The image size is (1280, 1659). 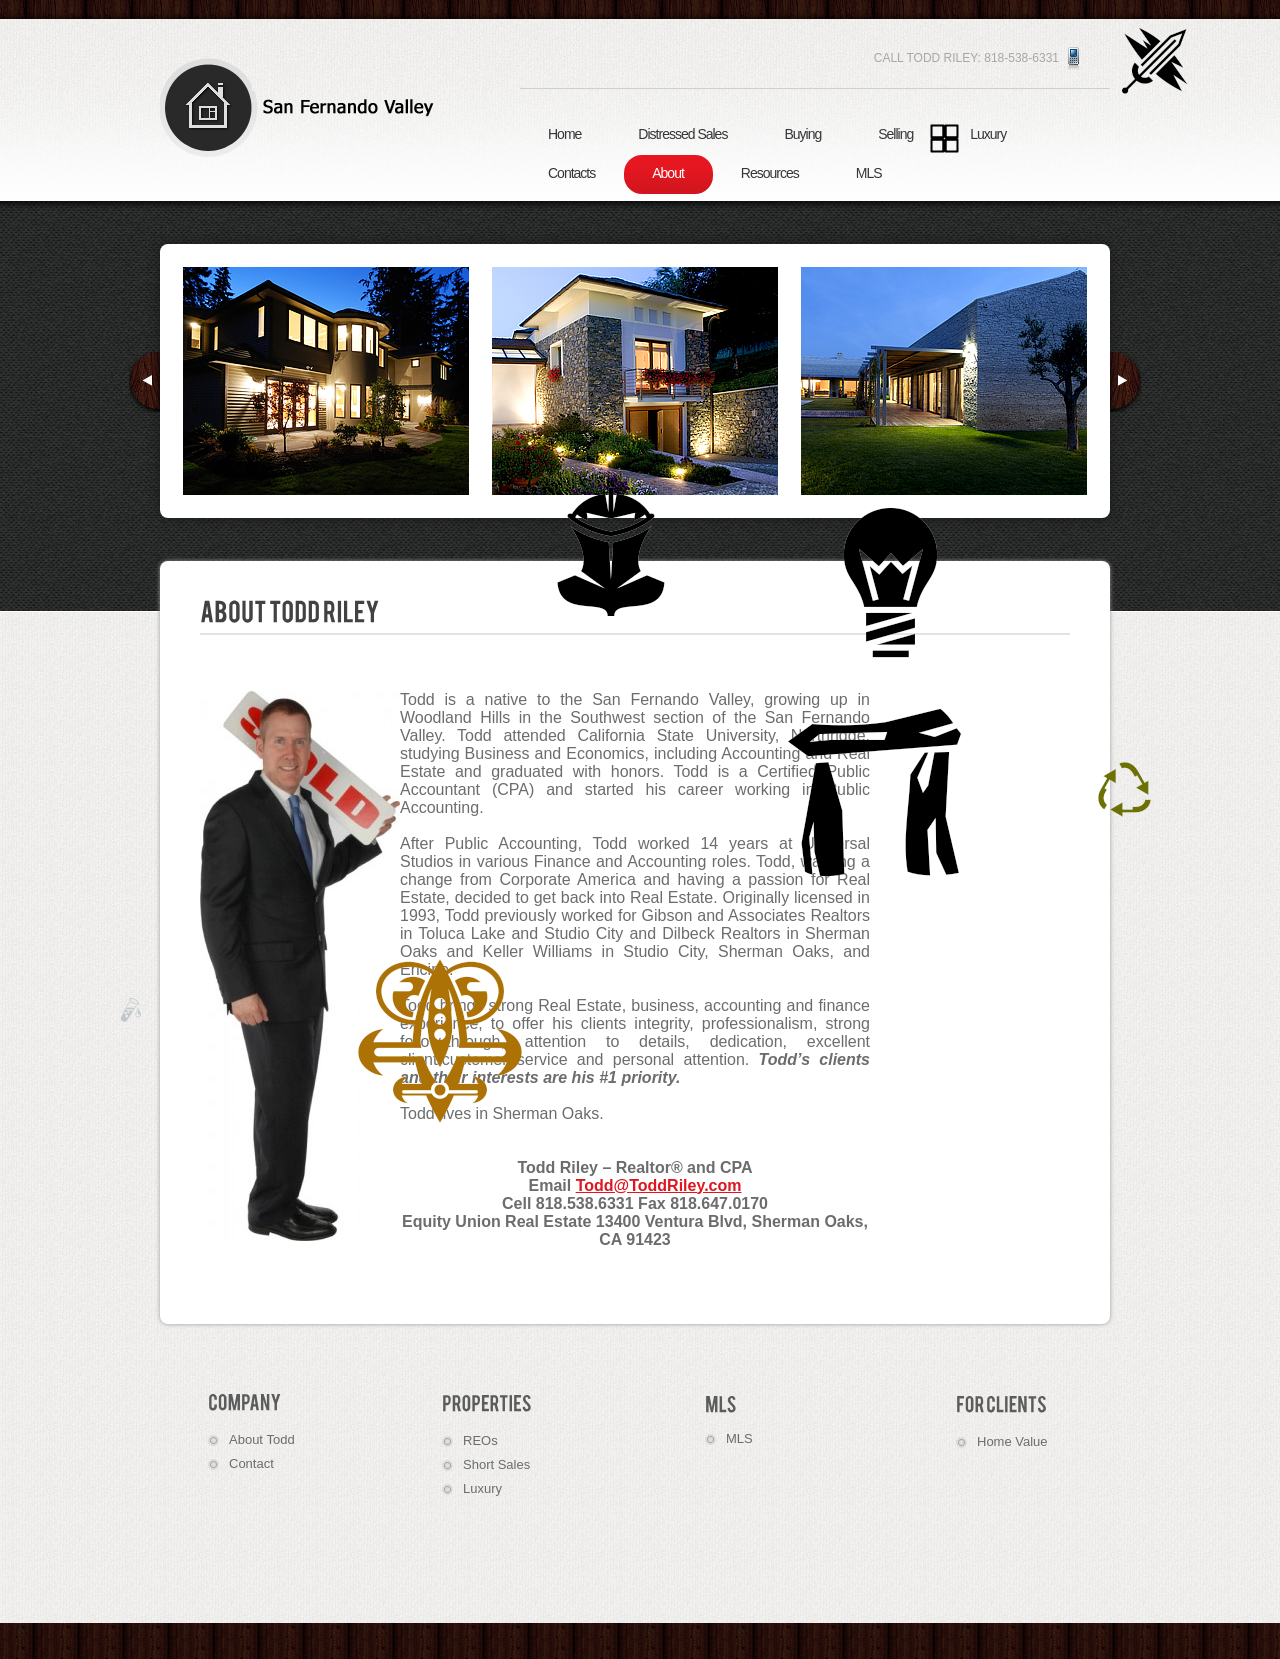 I want to click on select knight or medieval warrior class, so click(x=611, y=552).